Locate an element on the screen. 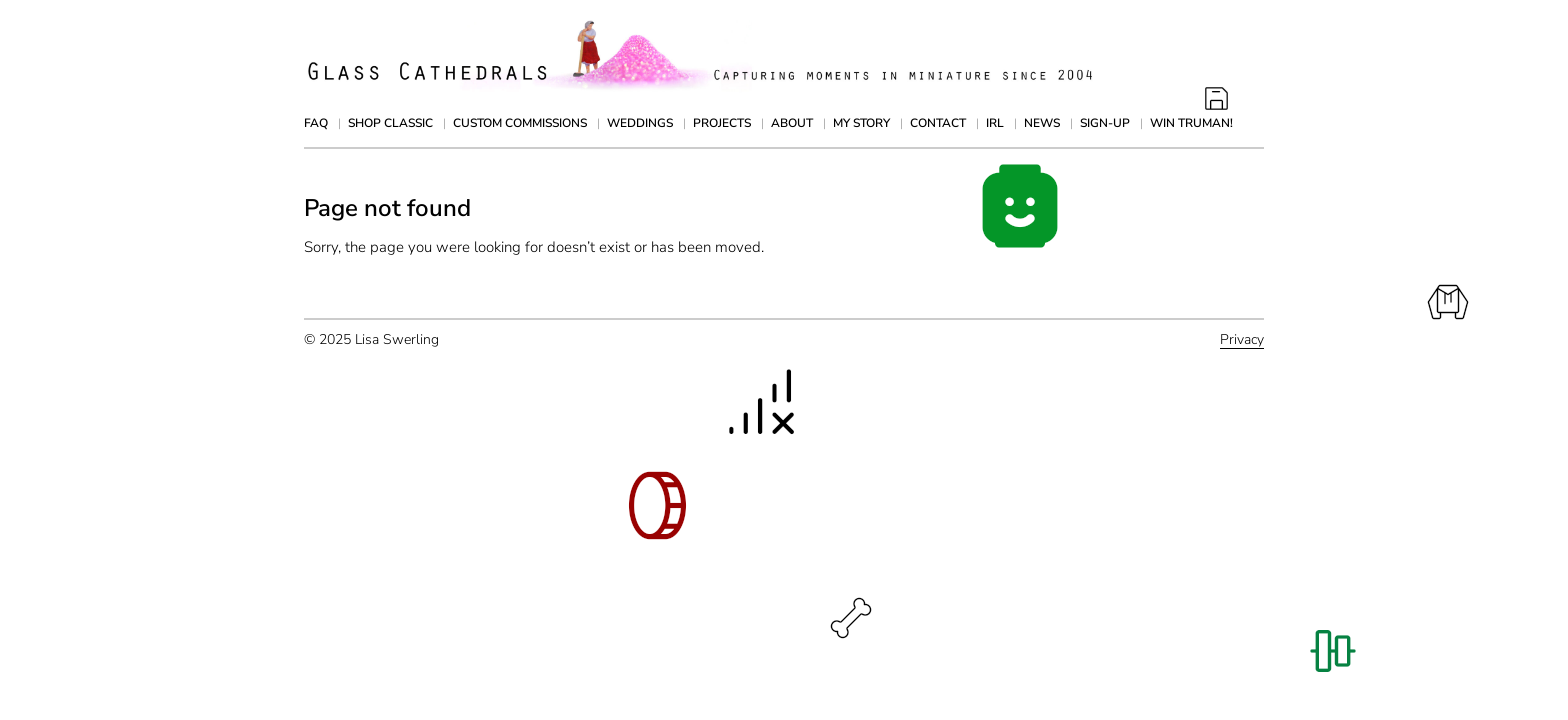 This screenshot has height=720, width=1568. browse casual or streetwear clothing is located at coordinates (1448, 302).